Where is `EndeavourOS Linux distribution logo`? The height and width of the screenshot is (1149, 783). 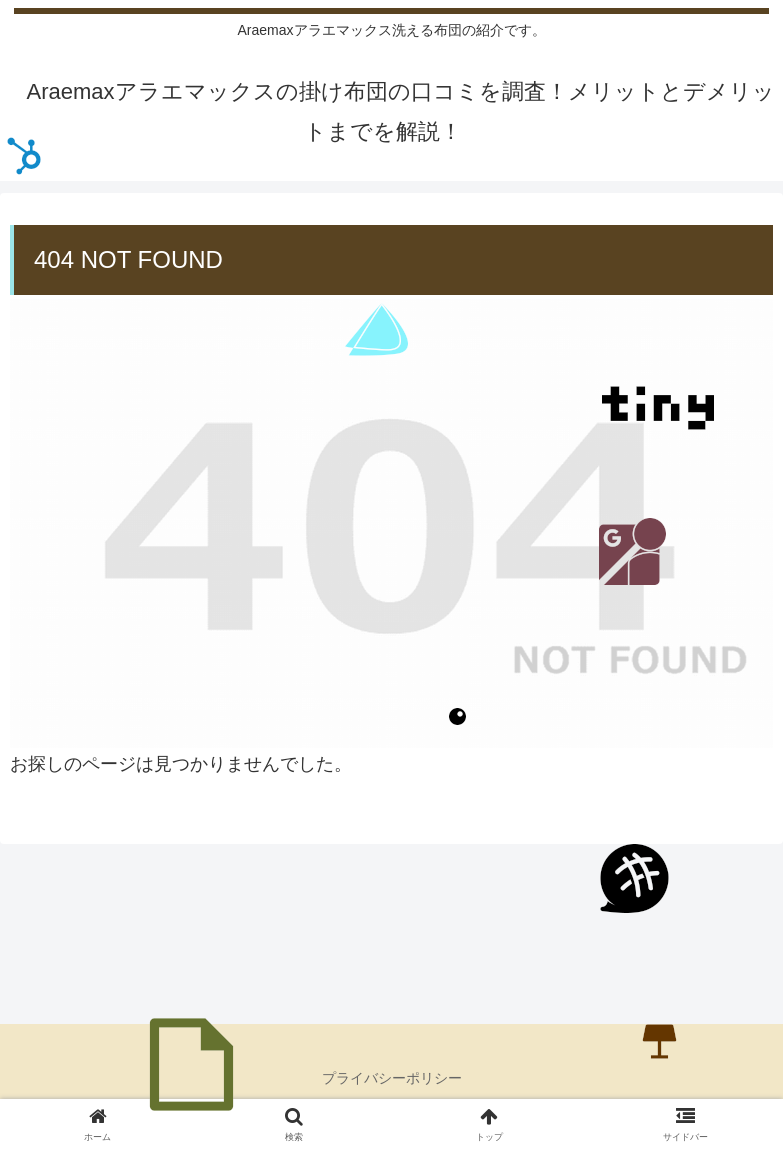
EndeavourOS Linux distribution logo is located at coordinates (376, 329).